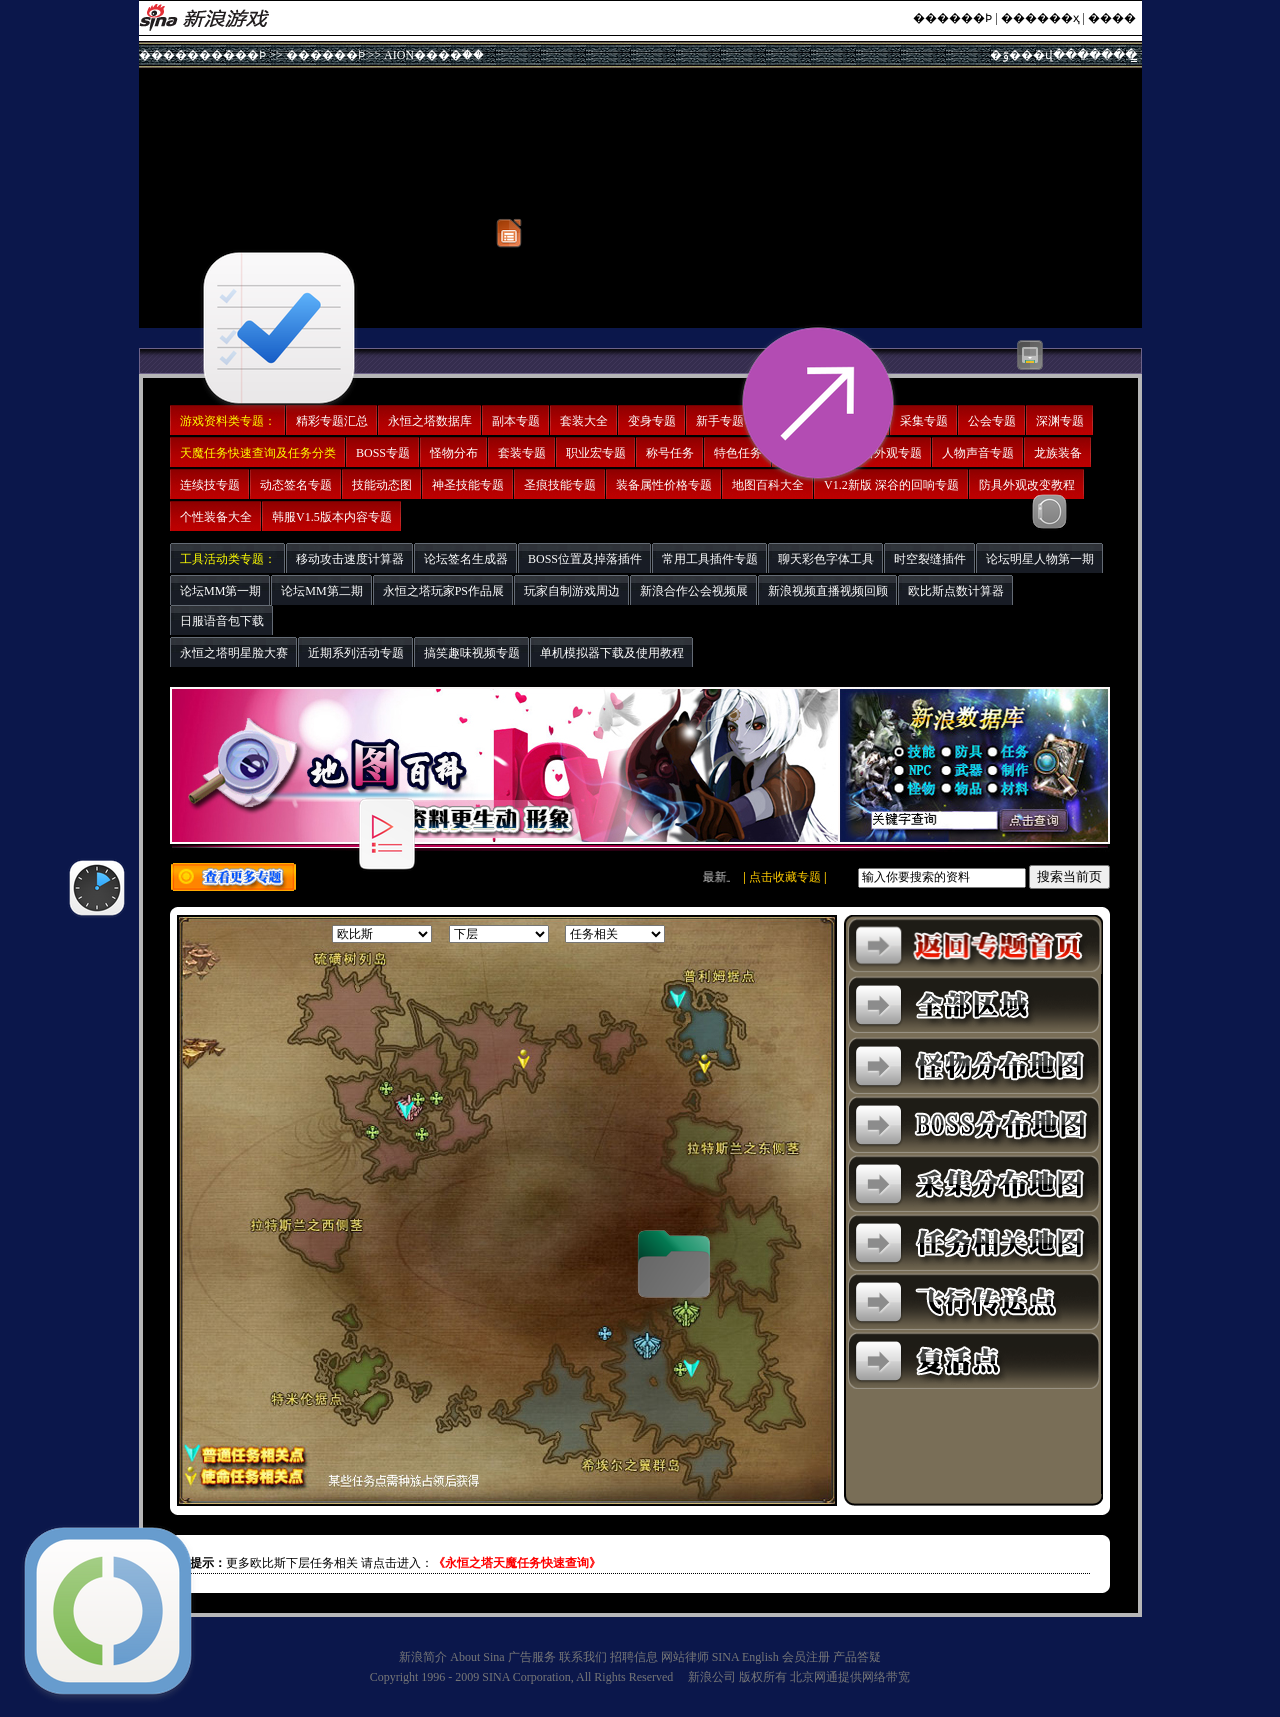  I want to click on indicates a symbolic link or shortcut to another file, so click(818, 403).